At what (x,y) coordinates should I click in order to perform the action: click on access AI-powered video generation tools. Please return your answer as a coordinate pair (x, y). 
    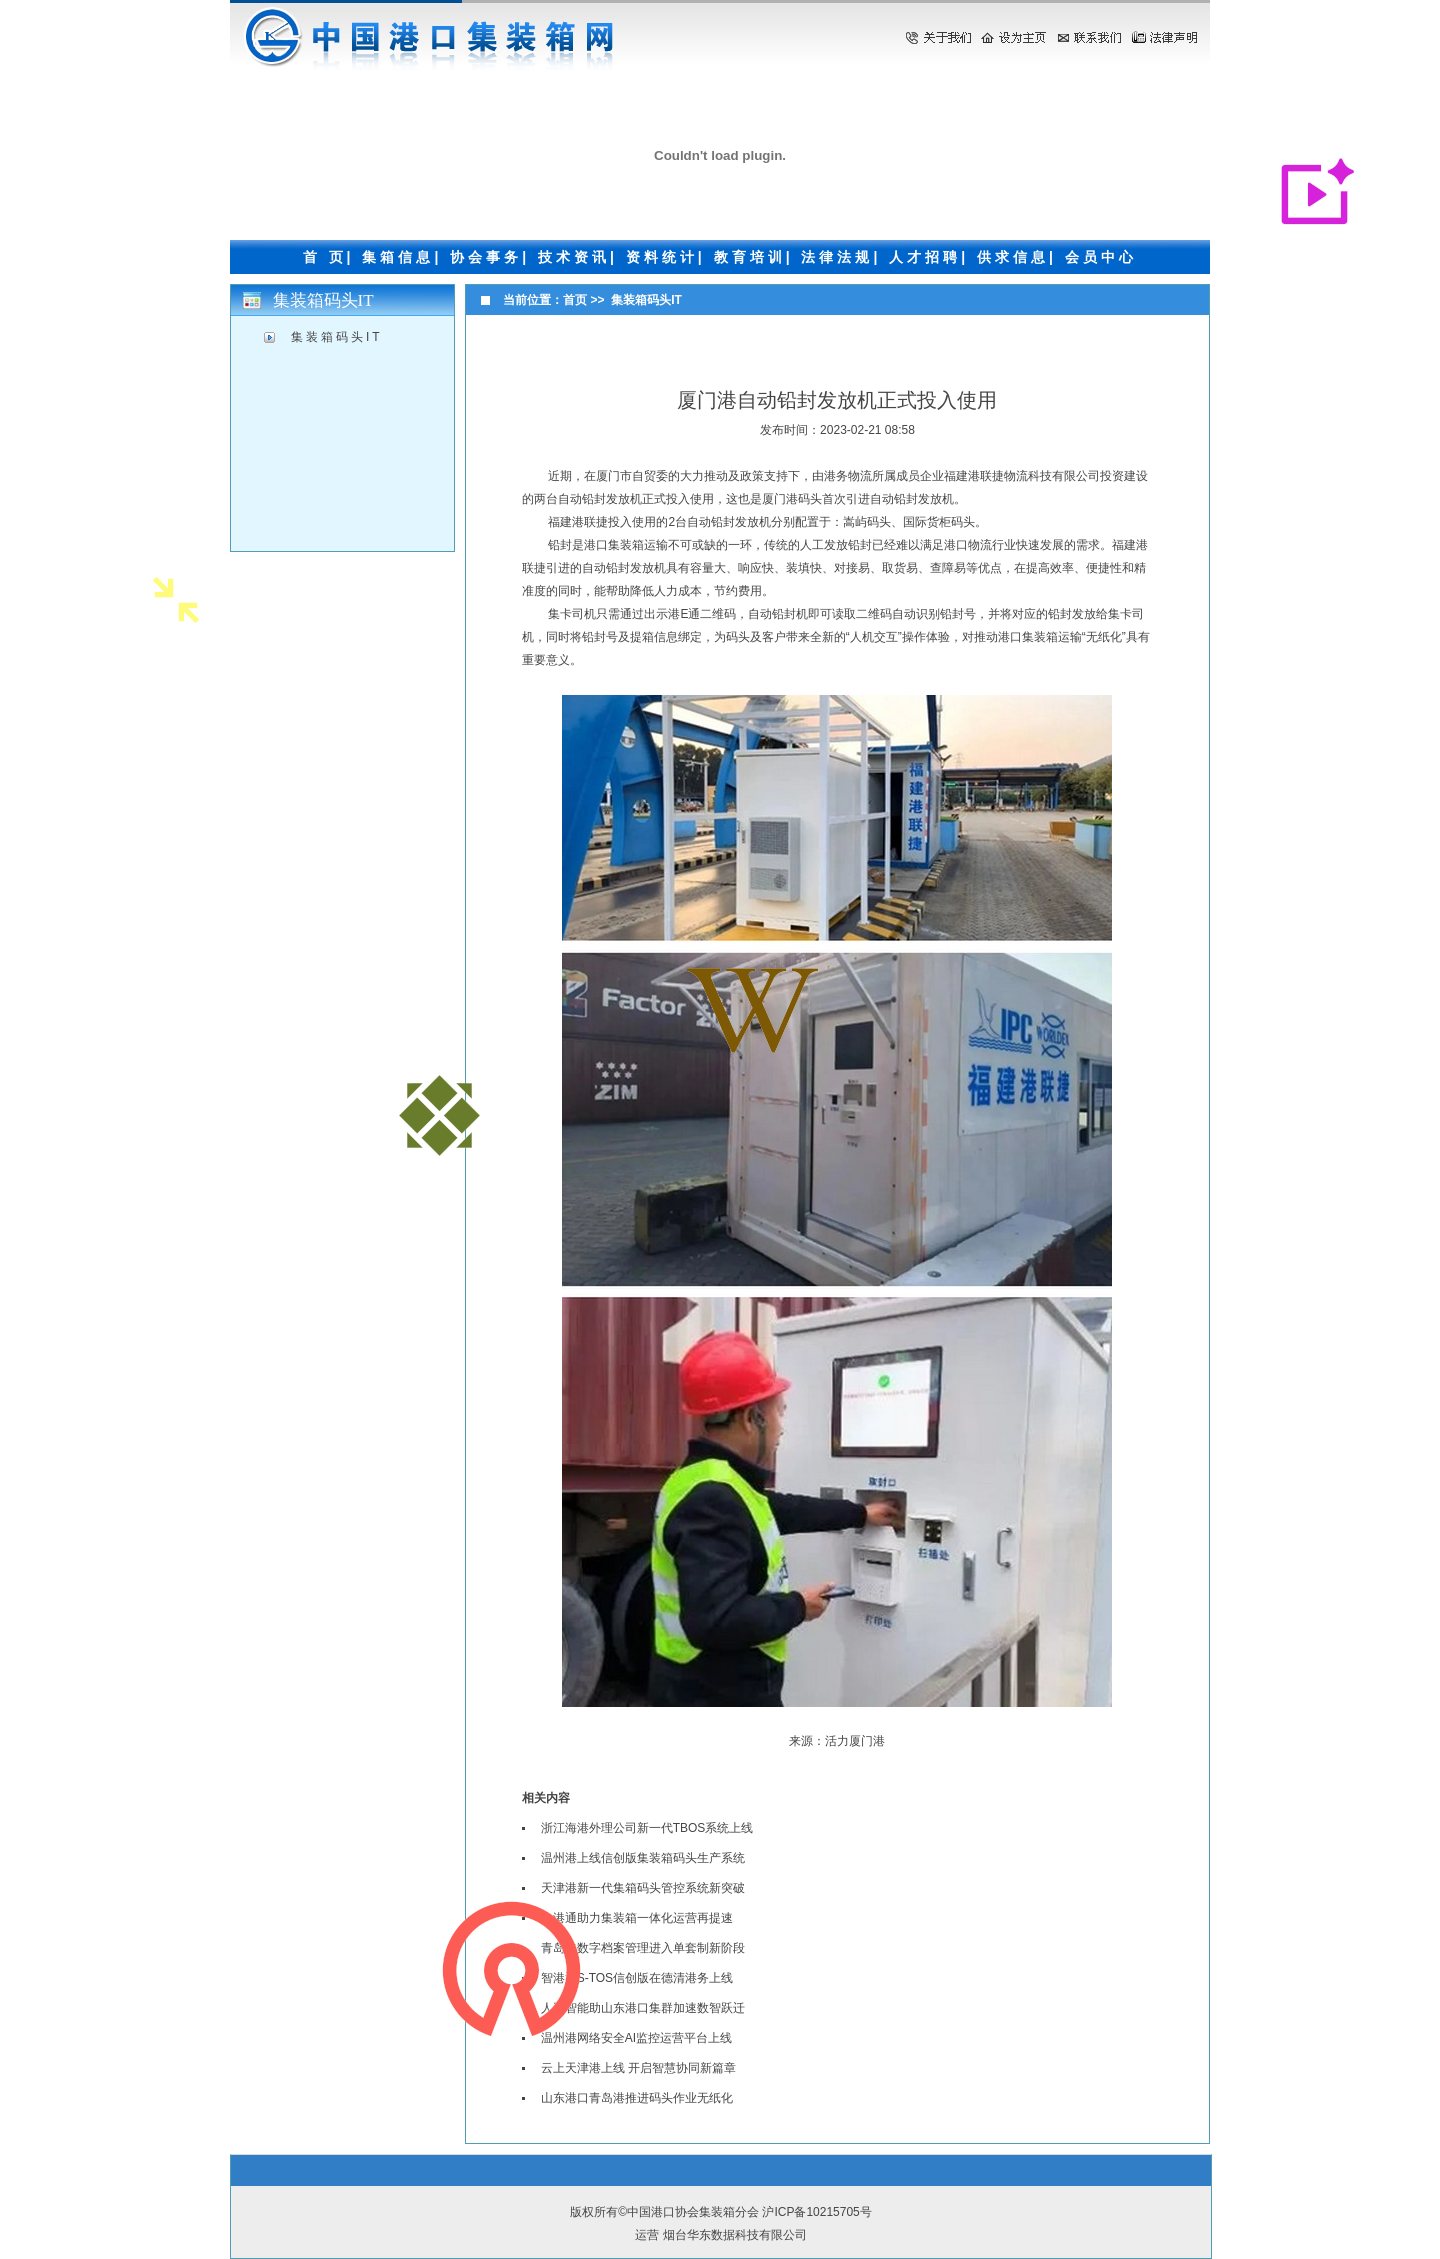
    Looking at the image, I should click on (1314, 194).